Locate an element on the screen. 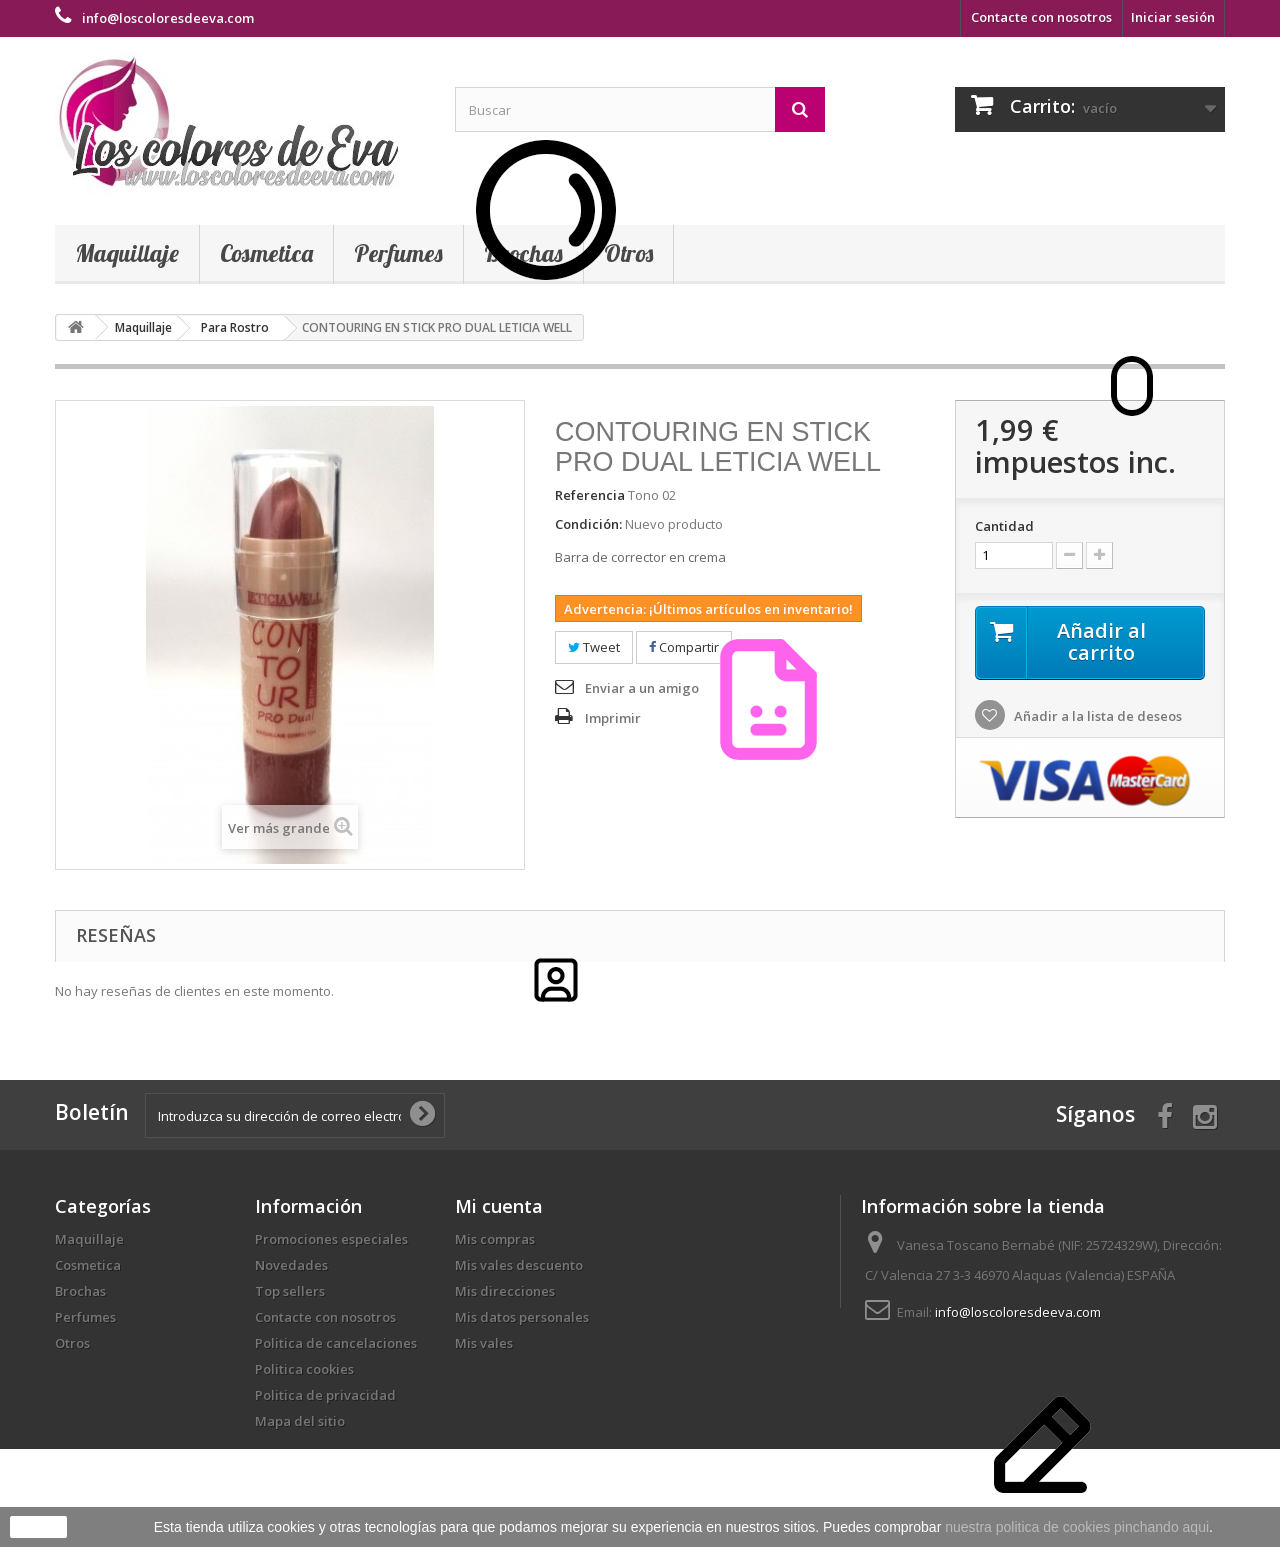 This screenshot has width=1280, height=1547. view user profile is located at coordinates (556, 980).